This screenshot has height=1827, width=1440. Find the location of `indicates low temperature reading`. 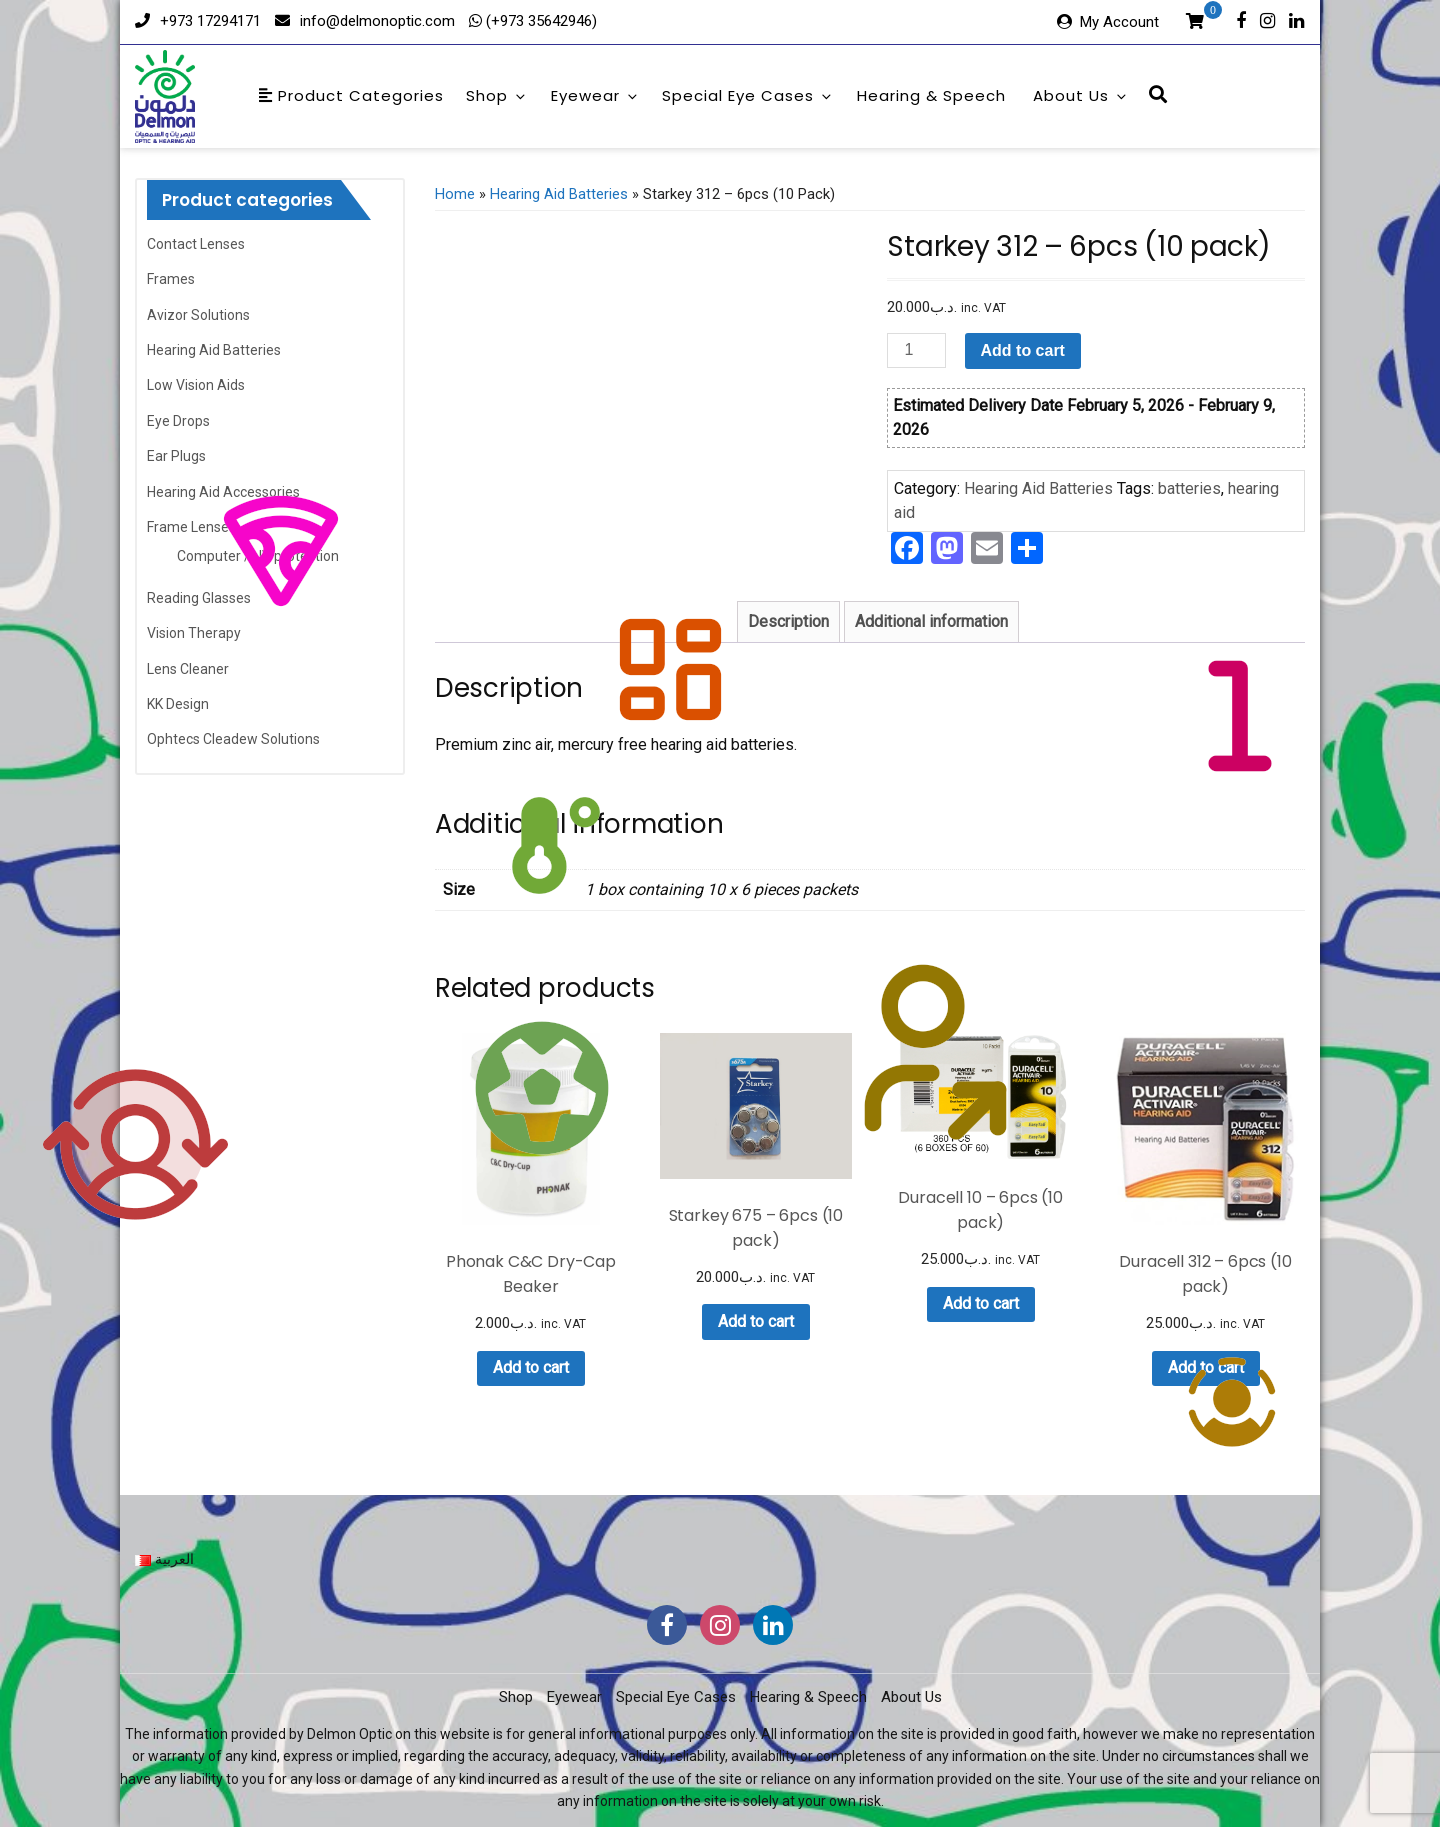

indicates low temperature reading is located at coordinates (551, 845).